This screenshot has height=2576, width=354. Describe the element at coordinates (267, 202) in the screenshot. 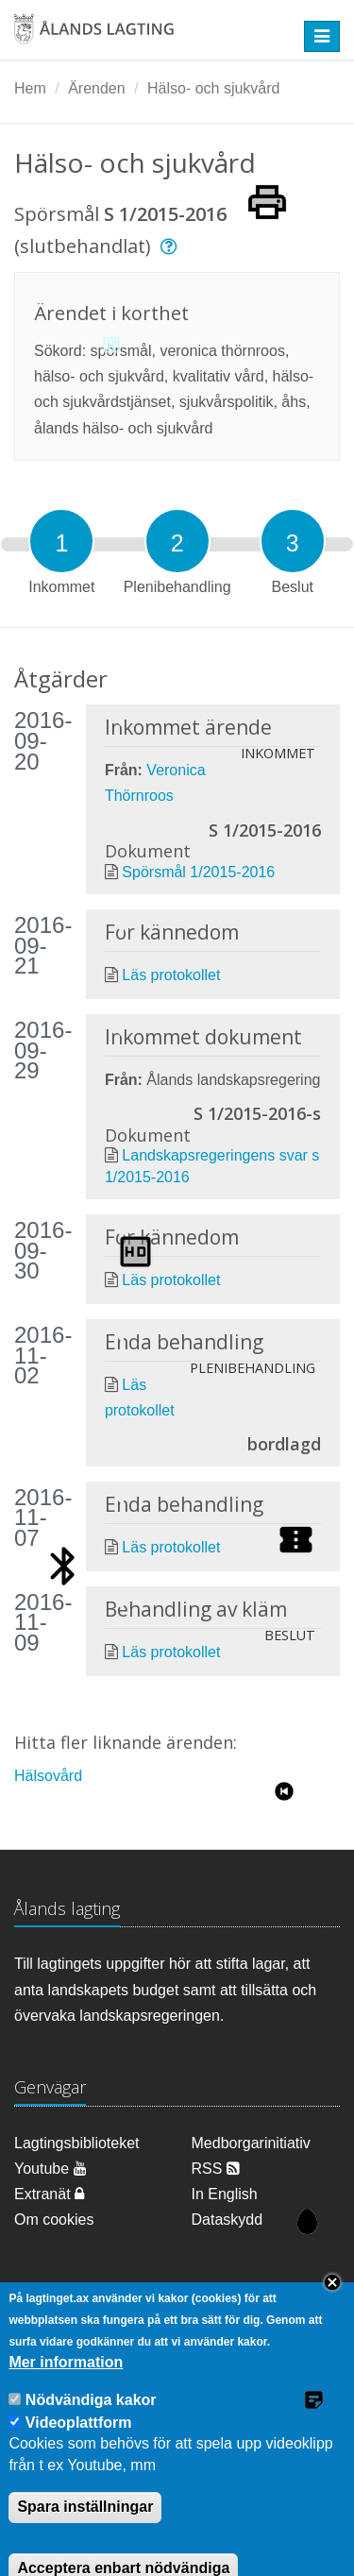

I see `print current document or page` at that location.